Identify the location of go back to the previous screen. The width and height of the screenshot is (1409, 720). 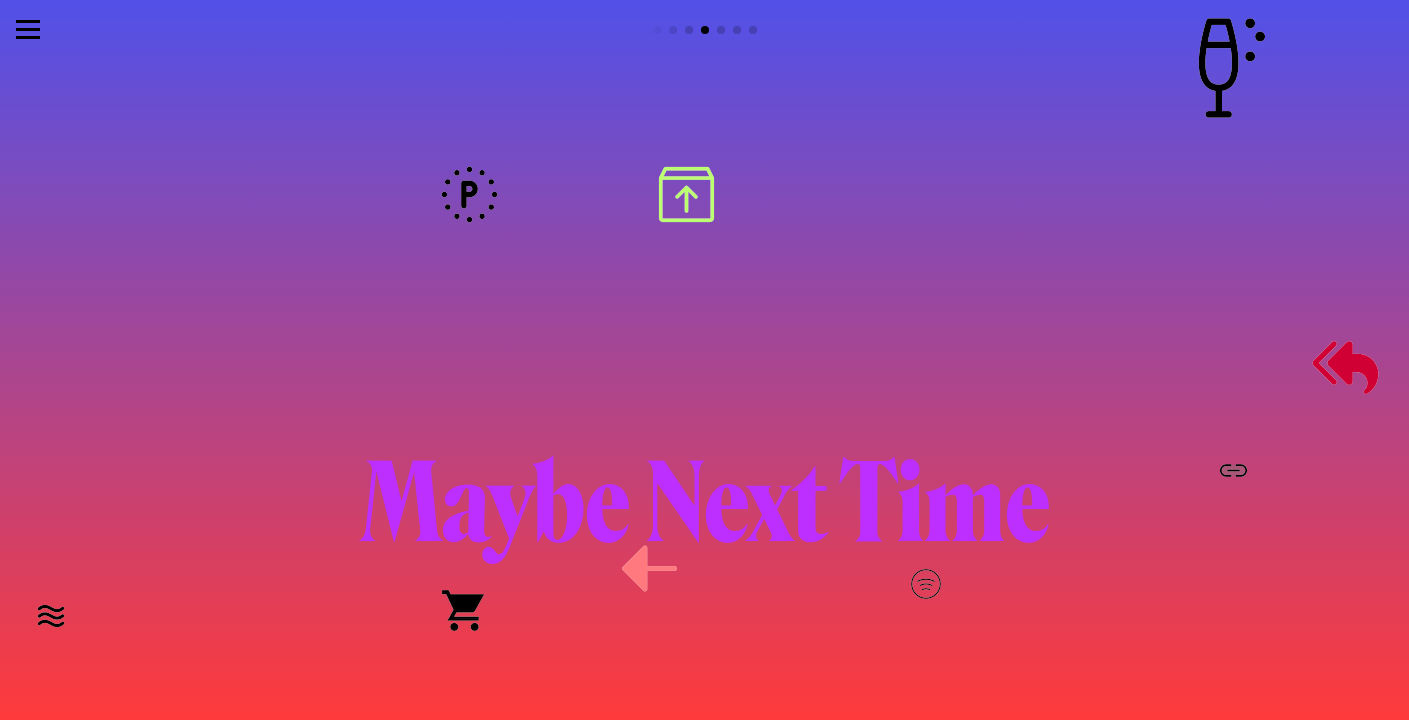
(649, 568).